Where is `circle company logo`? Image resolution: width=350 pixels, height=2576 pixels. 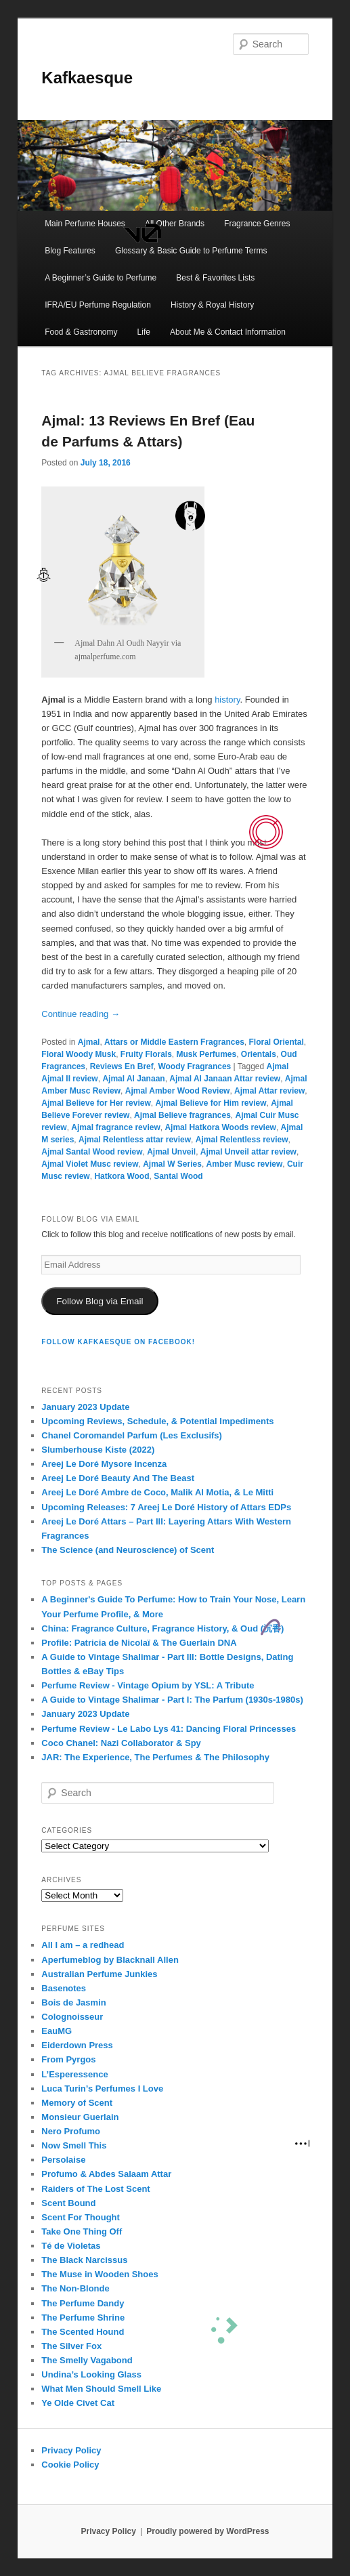
circle company logo is located at coordinates (266, 832).